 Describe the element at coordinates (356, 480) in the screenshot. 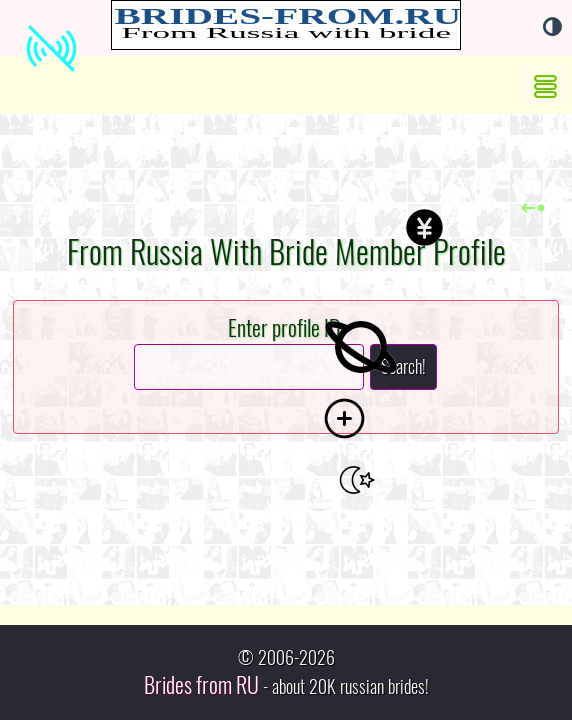

I see `toggle islamic calendar or prayer times` at that location.